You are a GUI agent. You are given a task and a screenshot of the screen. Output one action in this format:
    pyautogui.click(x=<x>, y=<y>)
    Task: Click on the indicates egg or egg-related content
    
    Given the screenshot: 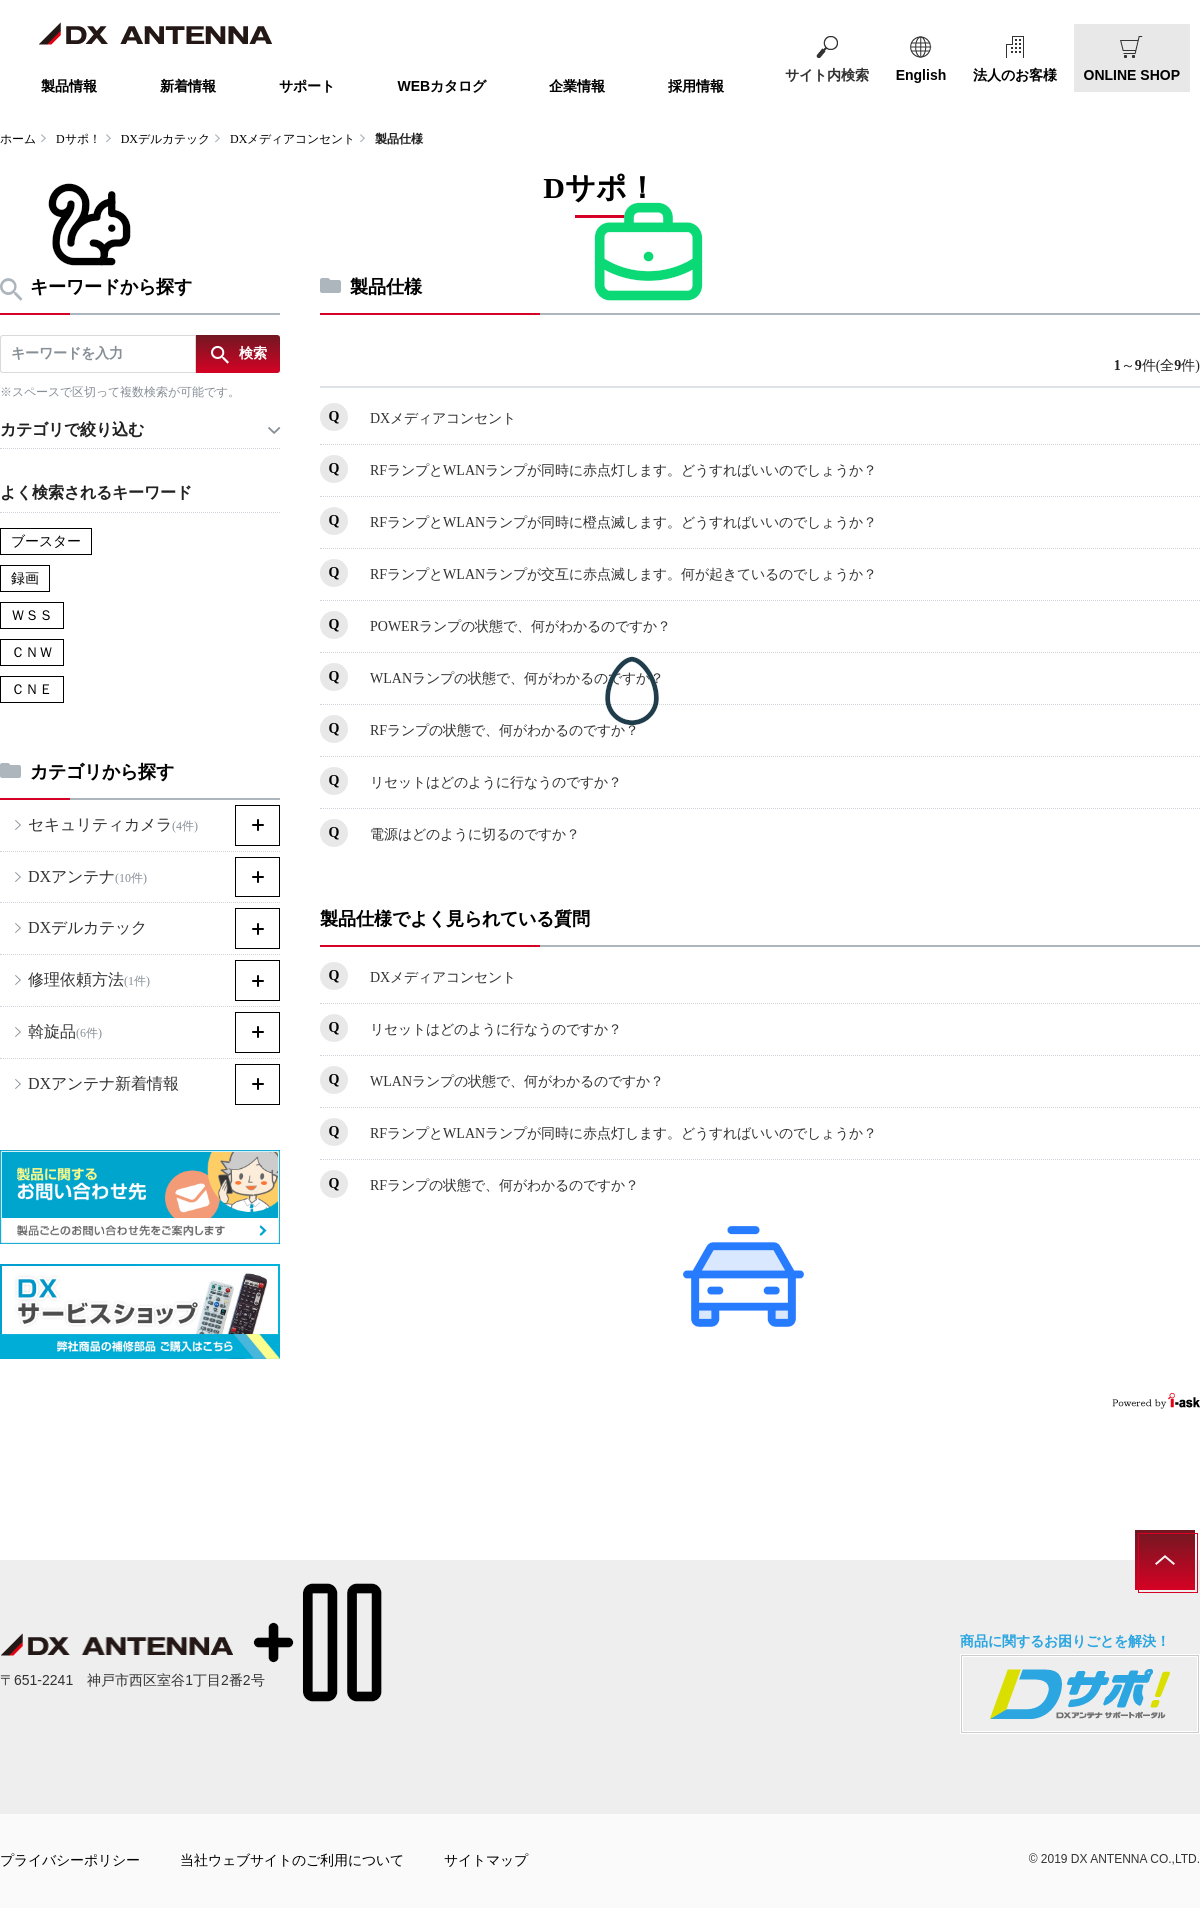 What is the action you would take?
    pyautogui.click(x=632, y=691)
    